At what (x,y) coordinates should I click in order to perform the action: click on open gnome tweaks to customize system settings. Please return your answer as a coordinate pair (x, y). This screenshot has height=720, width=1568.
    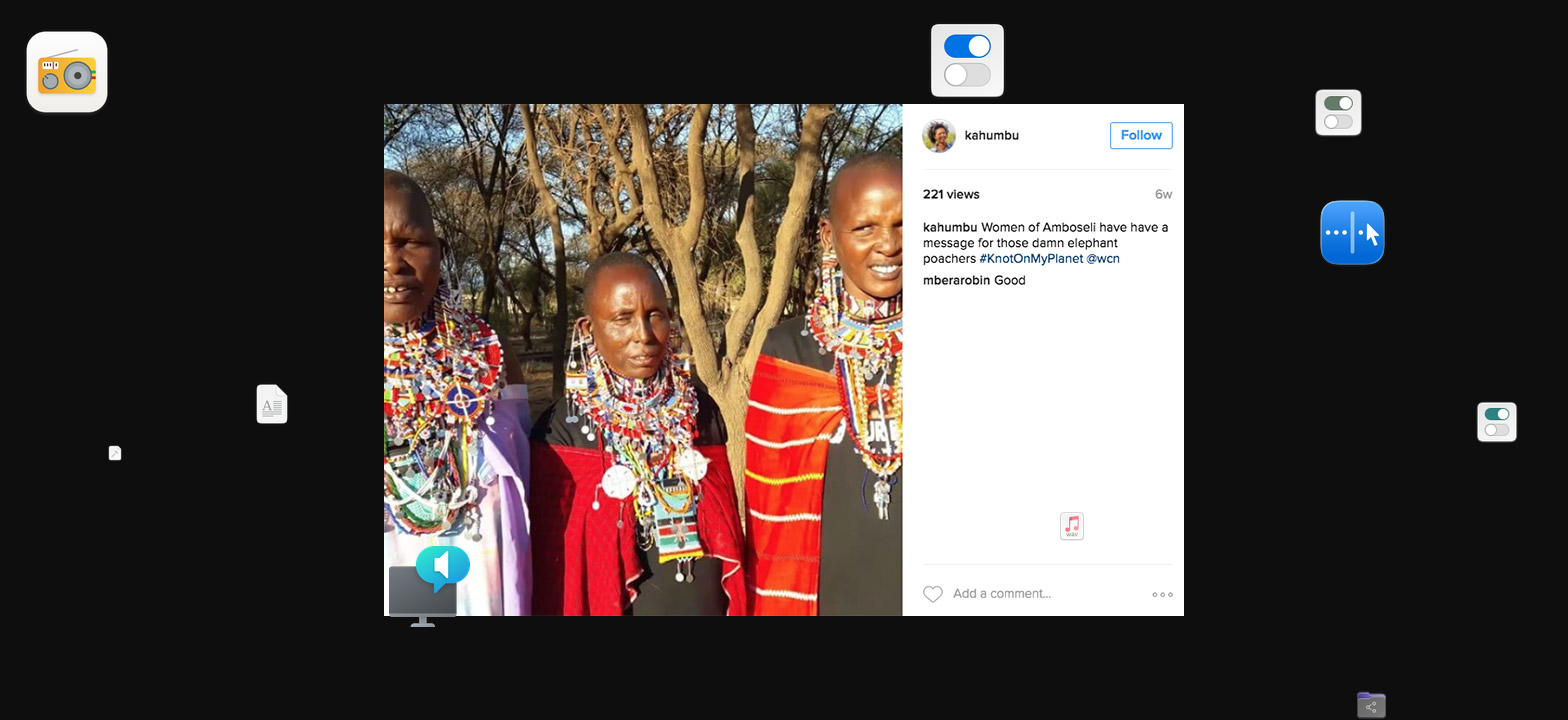
    Looking at the image, I should click on (1338, 112).